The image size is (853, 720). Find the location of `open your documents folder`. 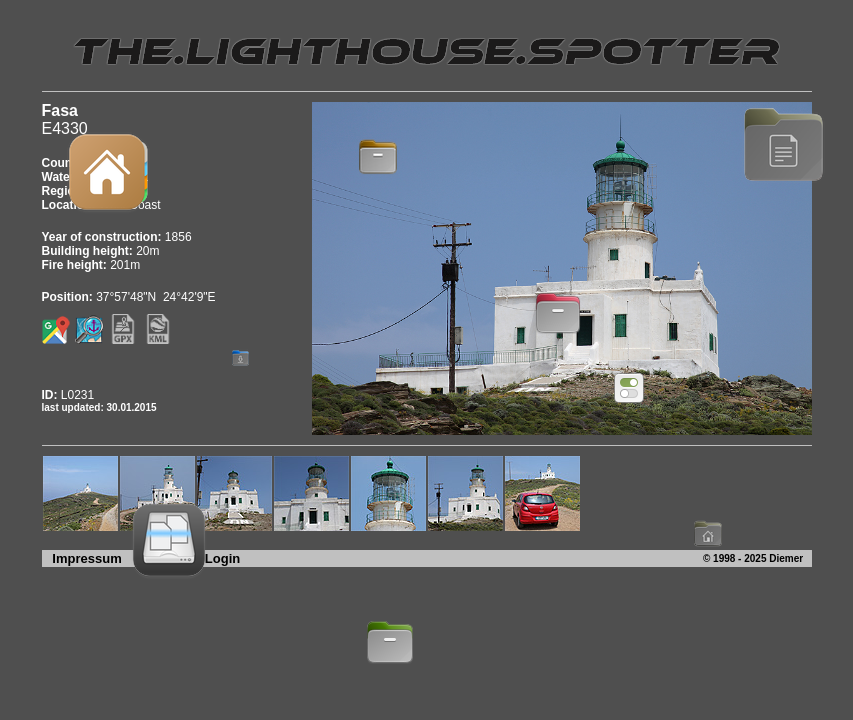

open your documents folder is located at coordinates (783, 144).